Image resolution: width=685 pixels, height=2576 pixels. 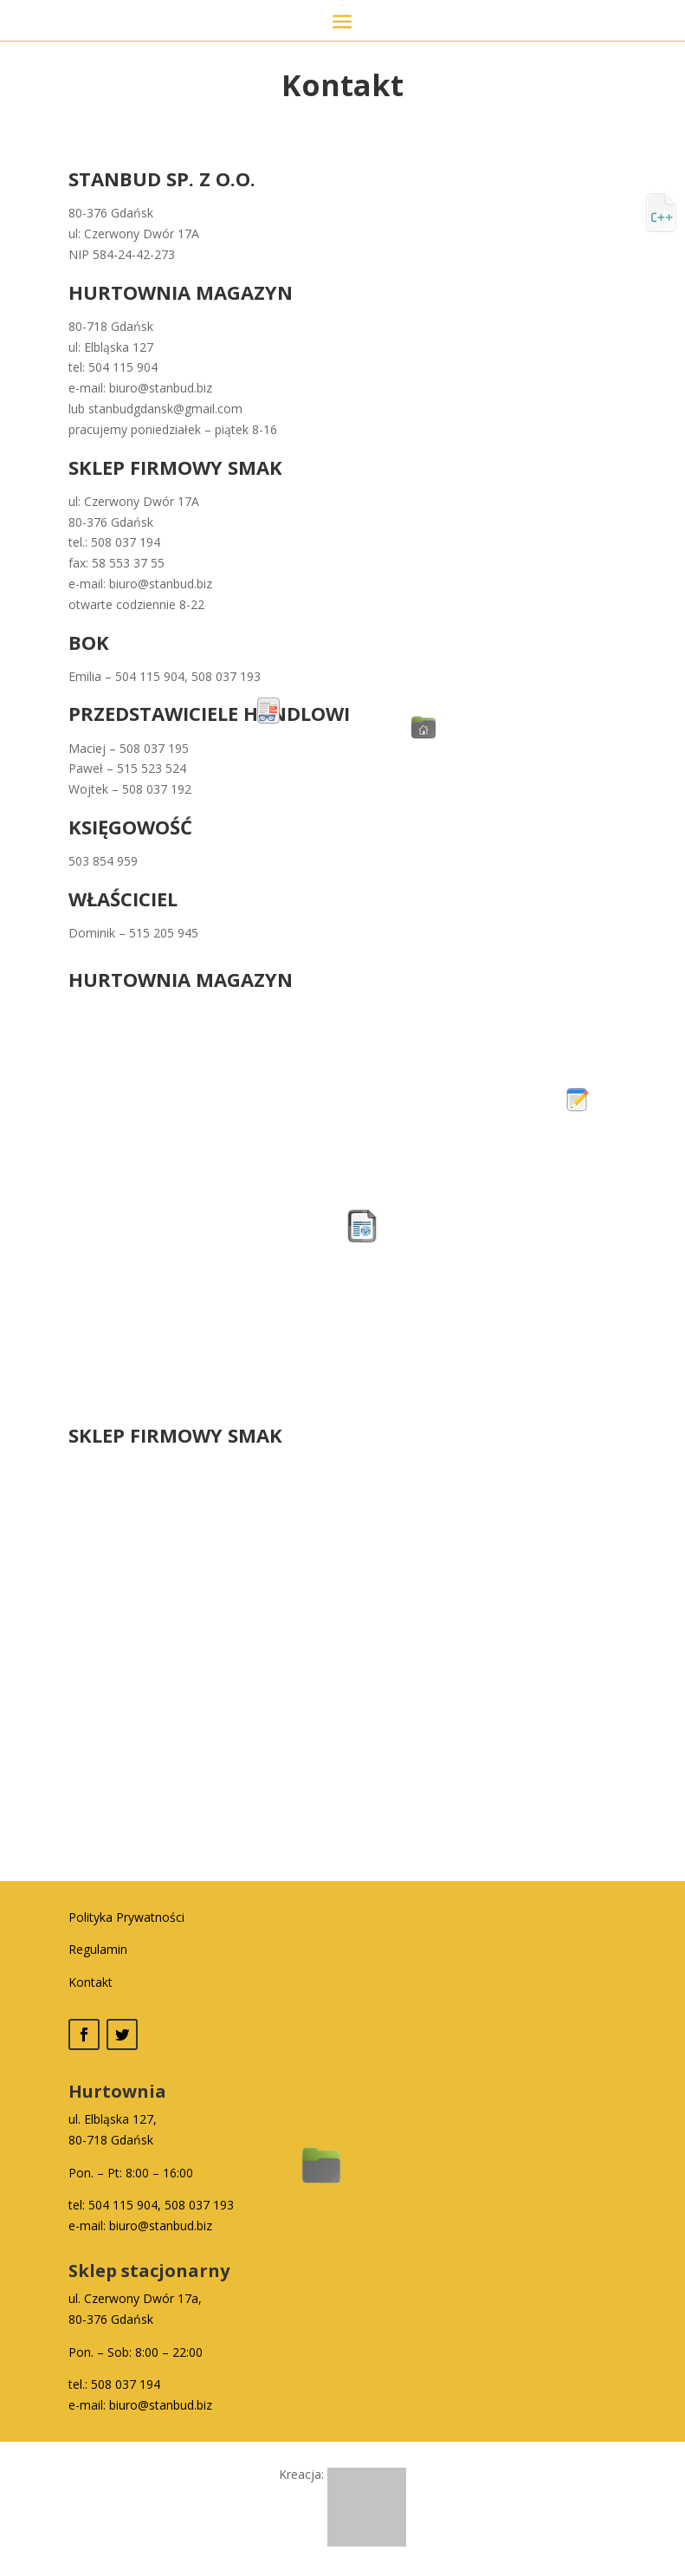 I want to click on open folder containing files, so click(x=321, y=2165).